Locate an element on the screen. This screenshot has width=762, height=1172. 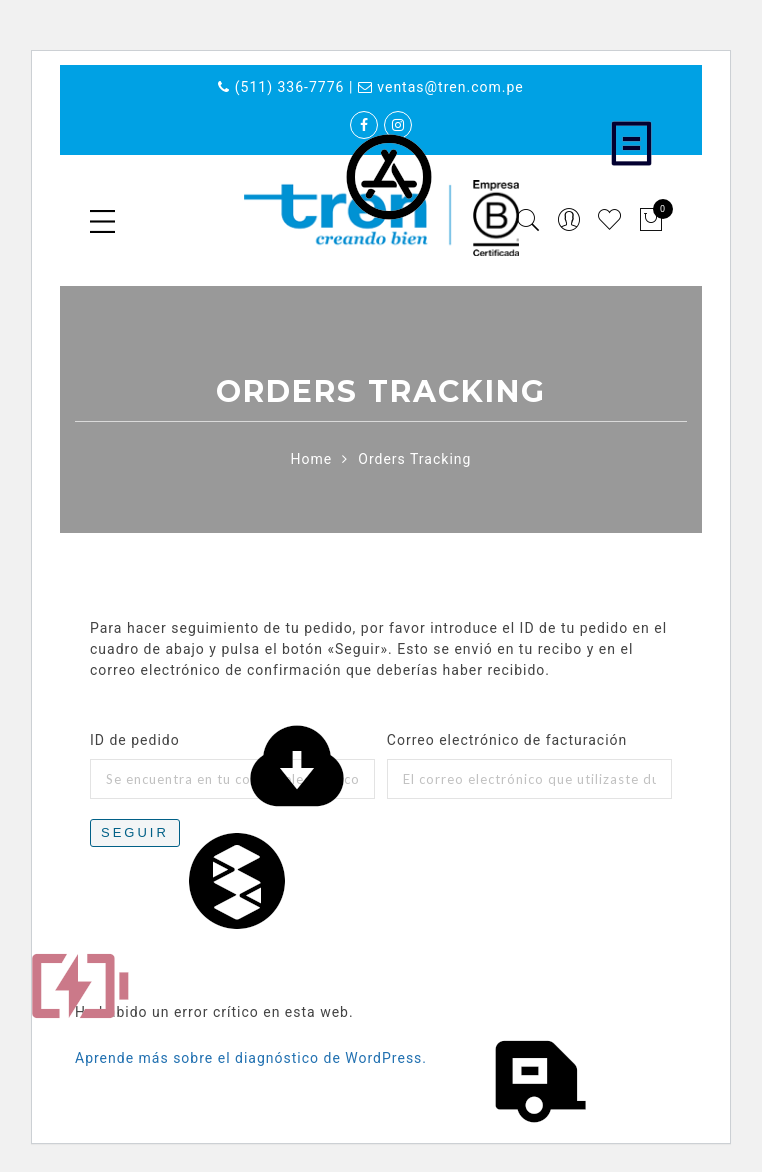
view caravan or RV rental options is located at coordinates (538, 1079).